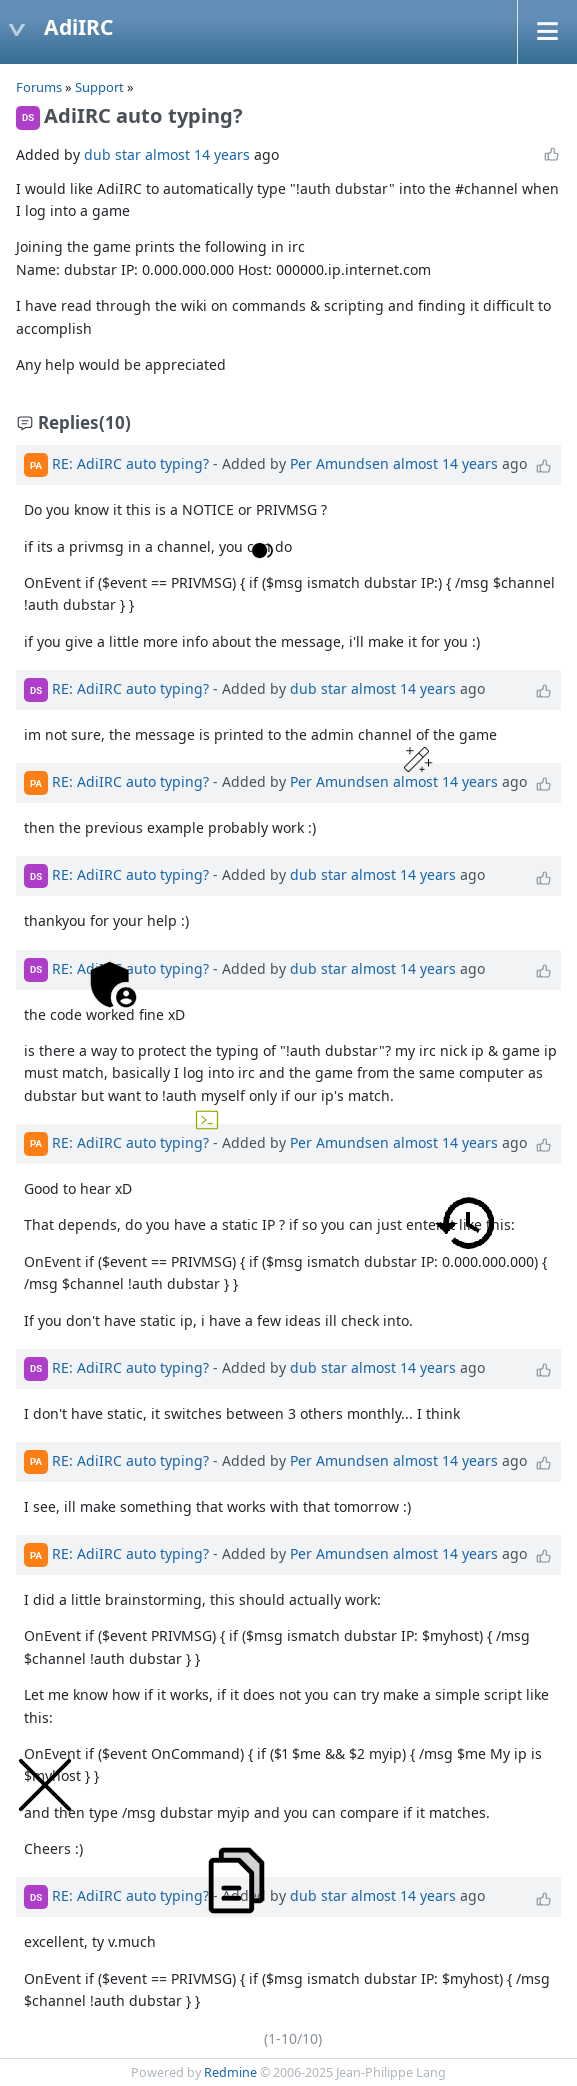 The image size is (577, 2086). I want to click on apply auto-enhance or magic editing to content, so click(416, 759).